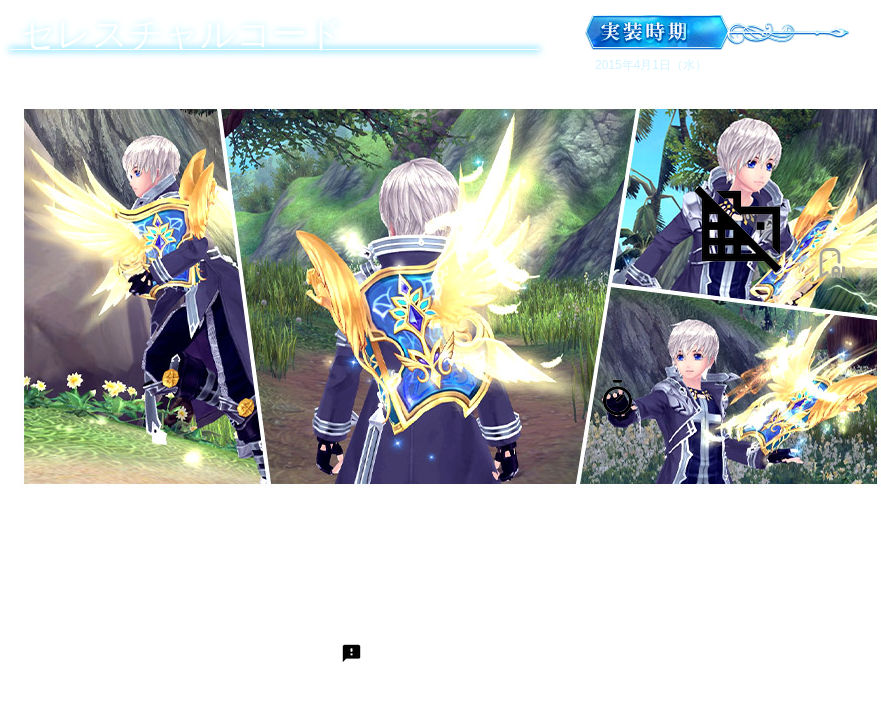  Describe the element at coordinates (830, 263) in the screenshot. I see `access AI-powered bookmarks` at that location.